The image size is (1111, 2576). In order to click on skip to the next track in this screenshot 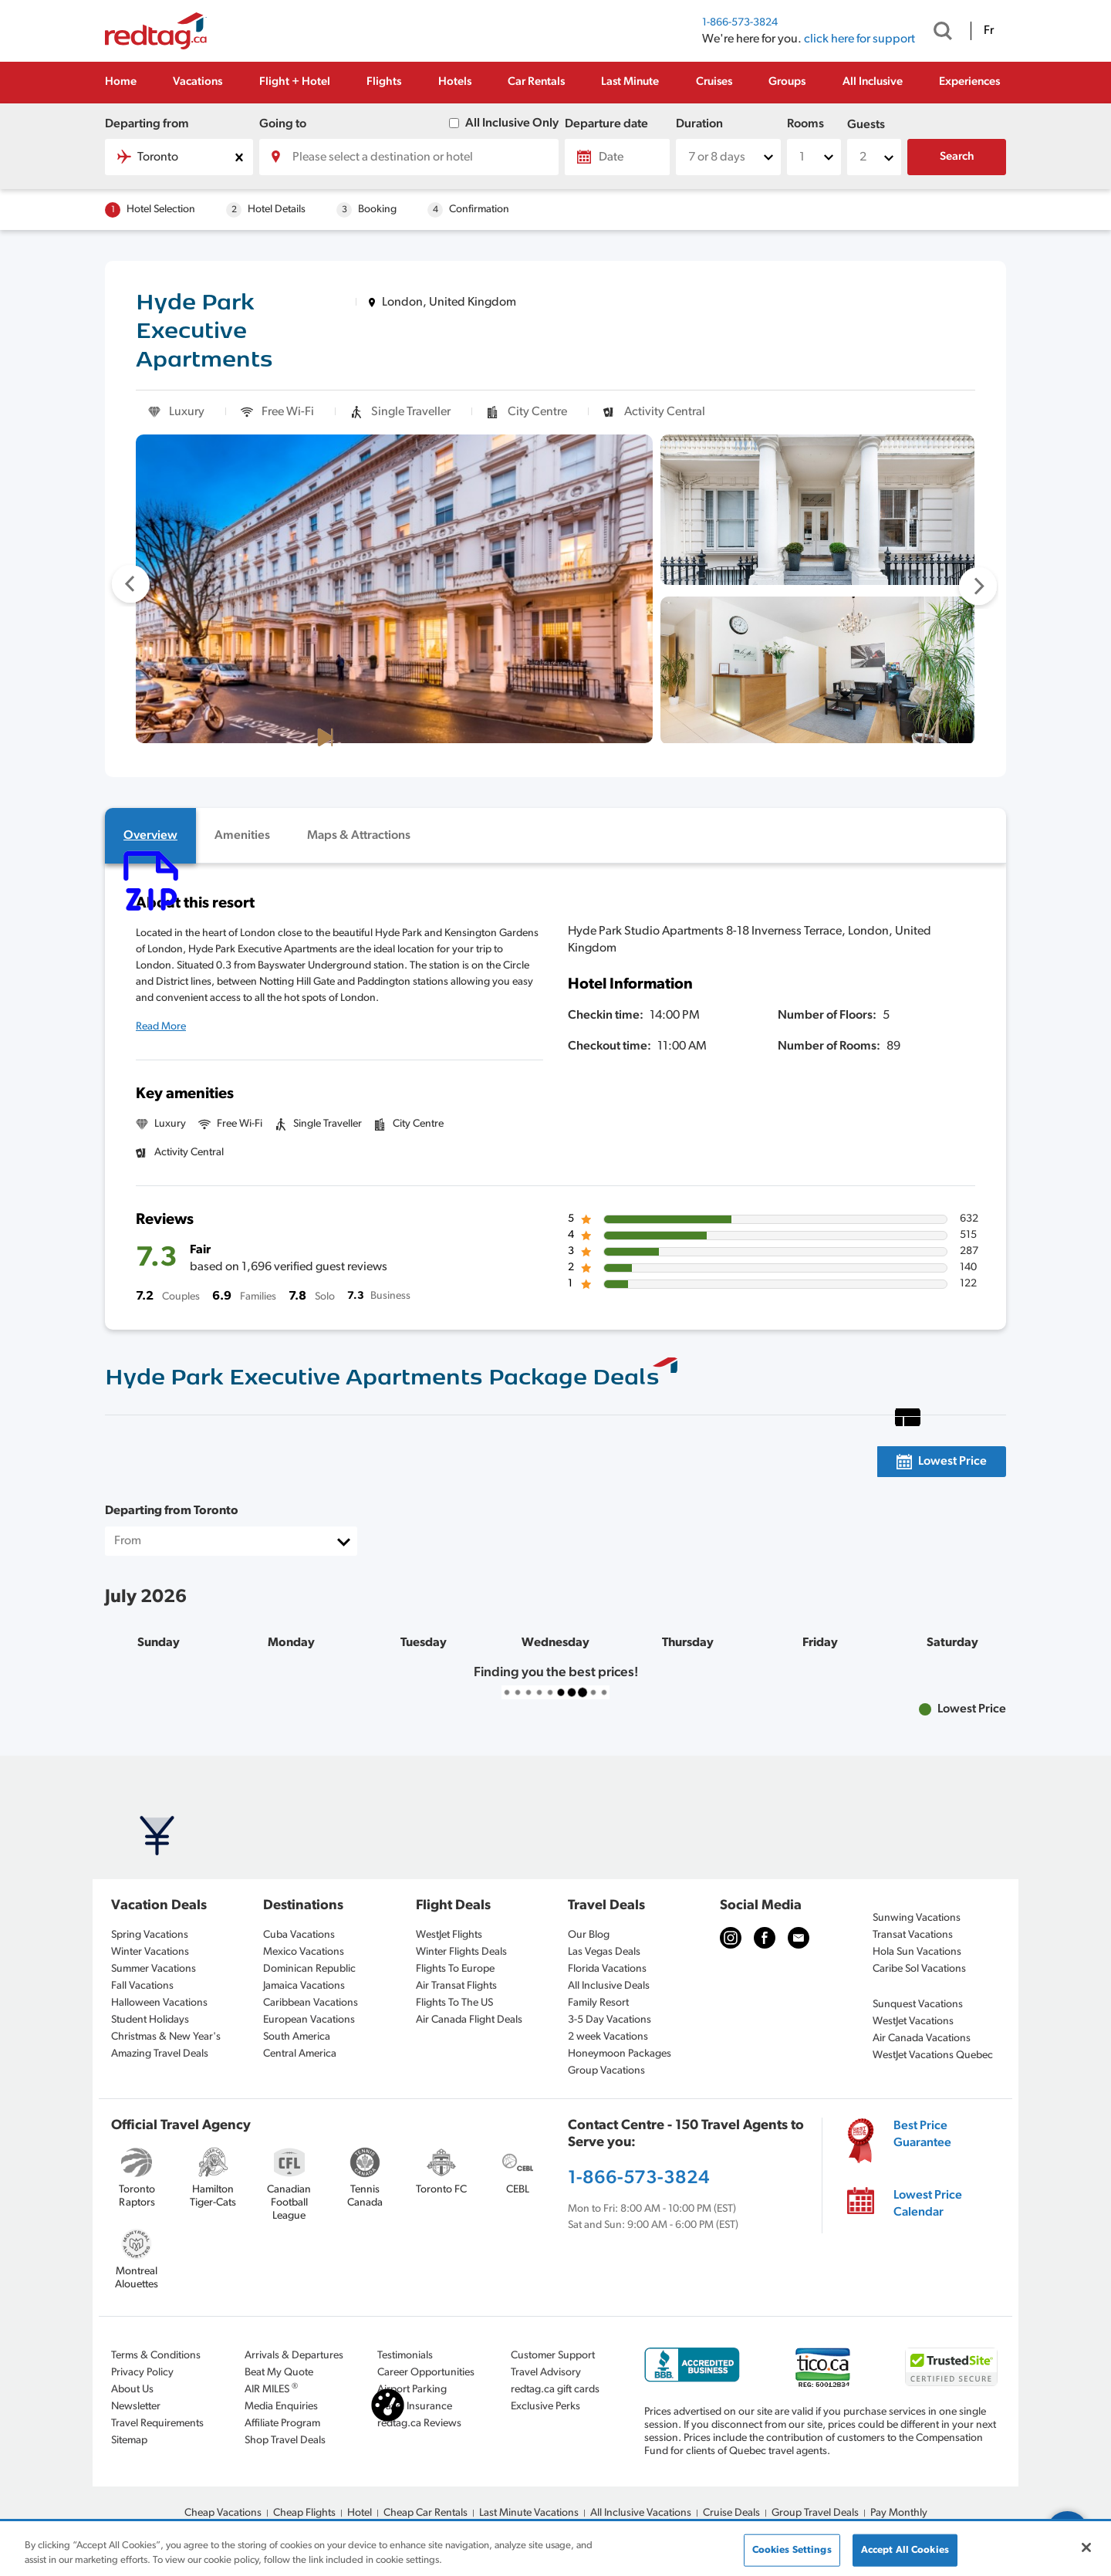, I will do `click(325, 737)`.